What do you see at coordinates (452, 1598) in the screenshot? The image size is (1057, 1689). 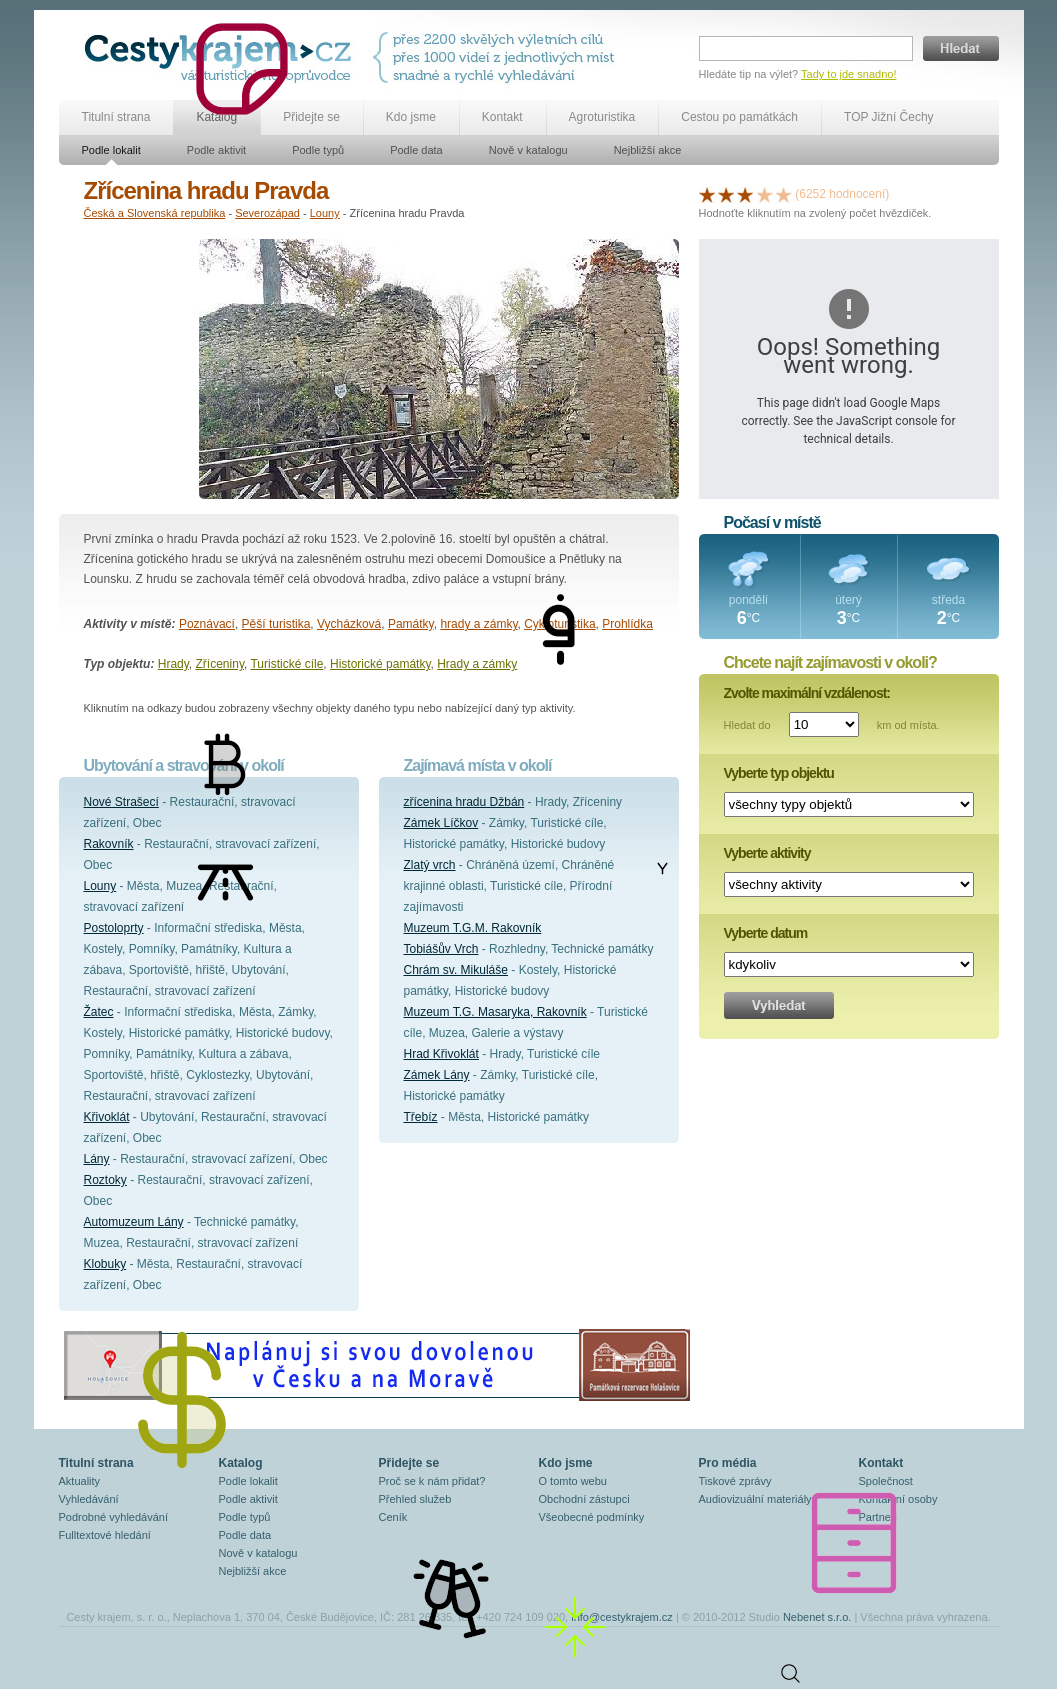 I see `celebrate an achievement or milestone` at bounding box center [452, 1598].